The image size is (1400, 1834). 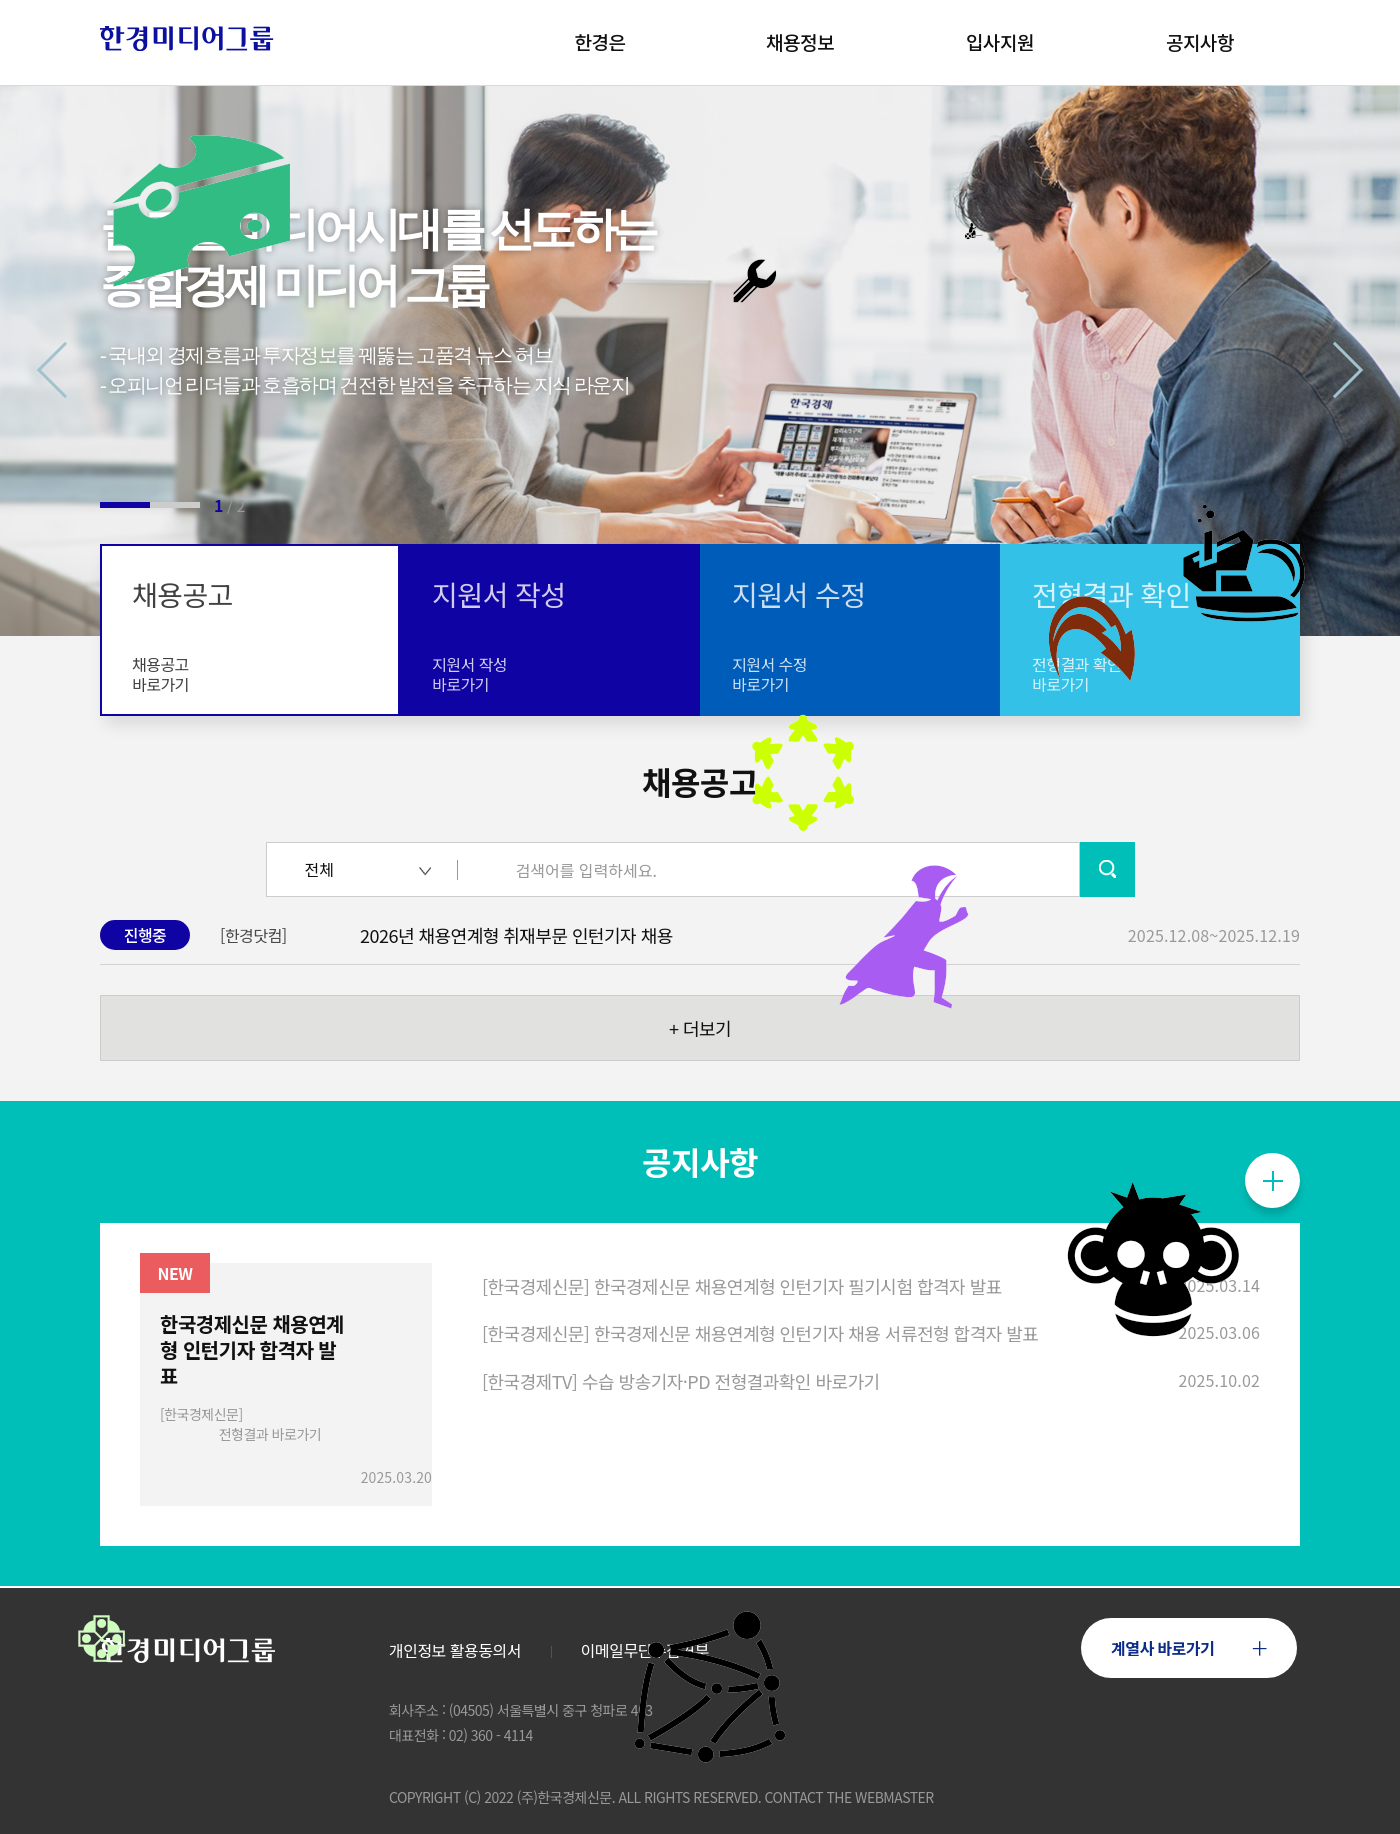 What do you see at coordinates (755, 281) in the screenshot?
I see `access settings or configuration options` at bounding box center [755, 281].